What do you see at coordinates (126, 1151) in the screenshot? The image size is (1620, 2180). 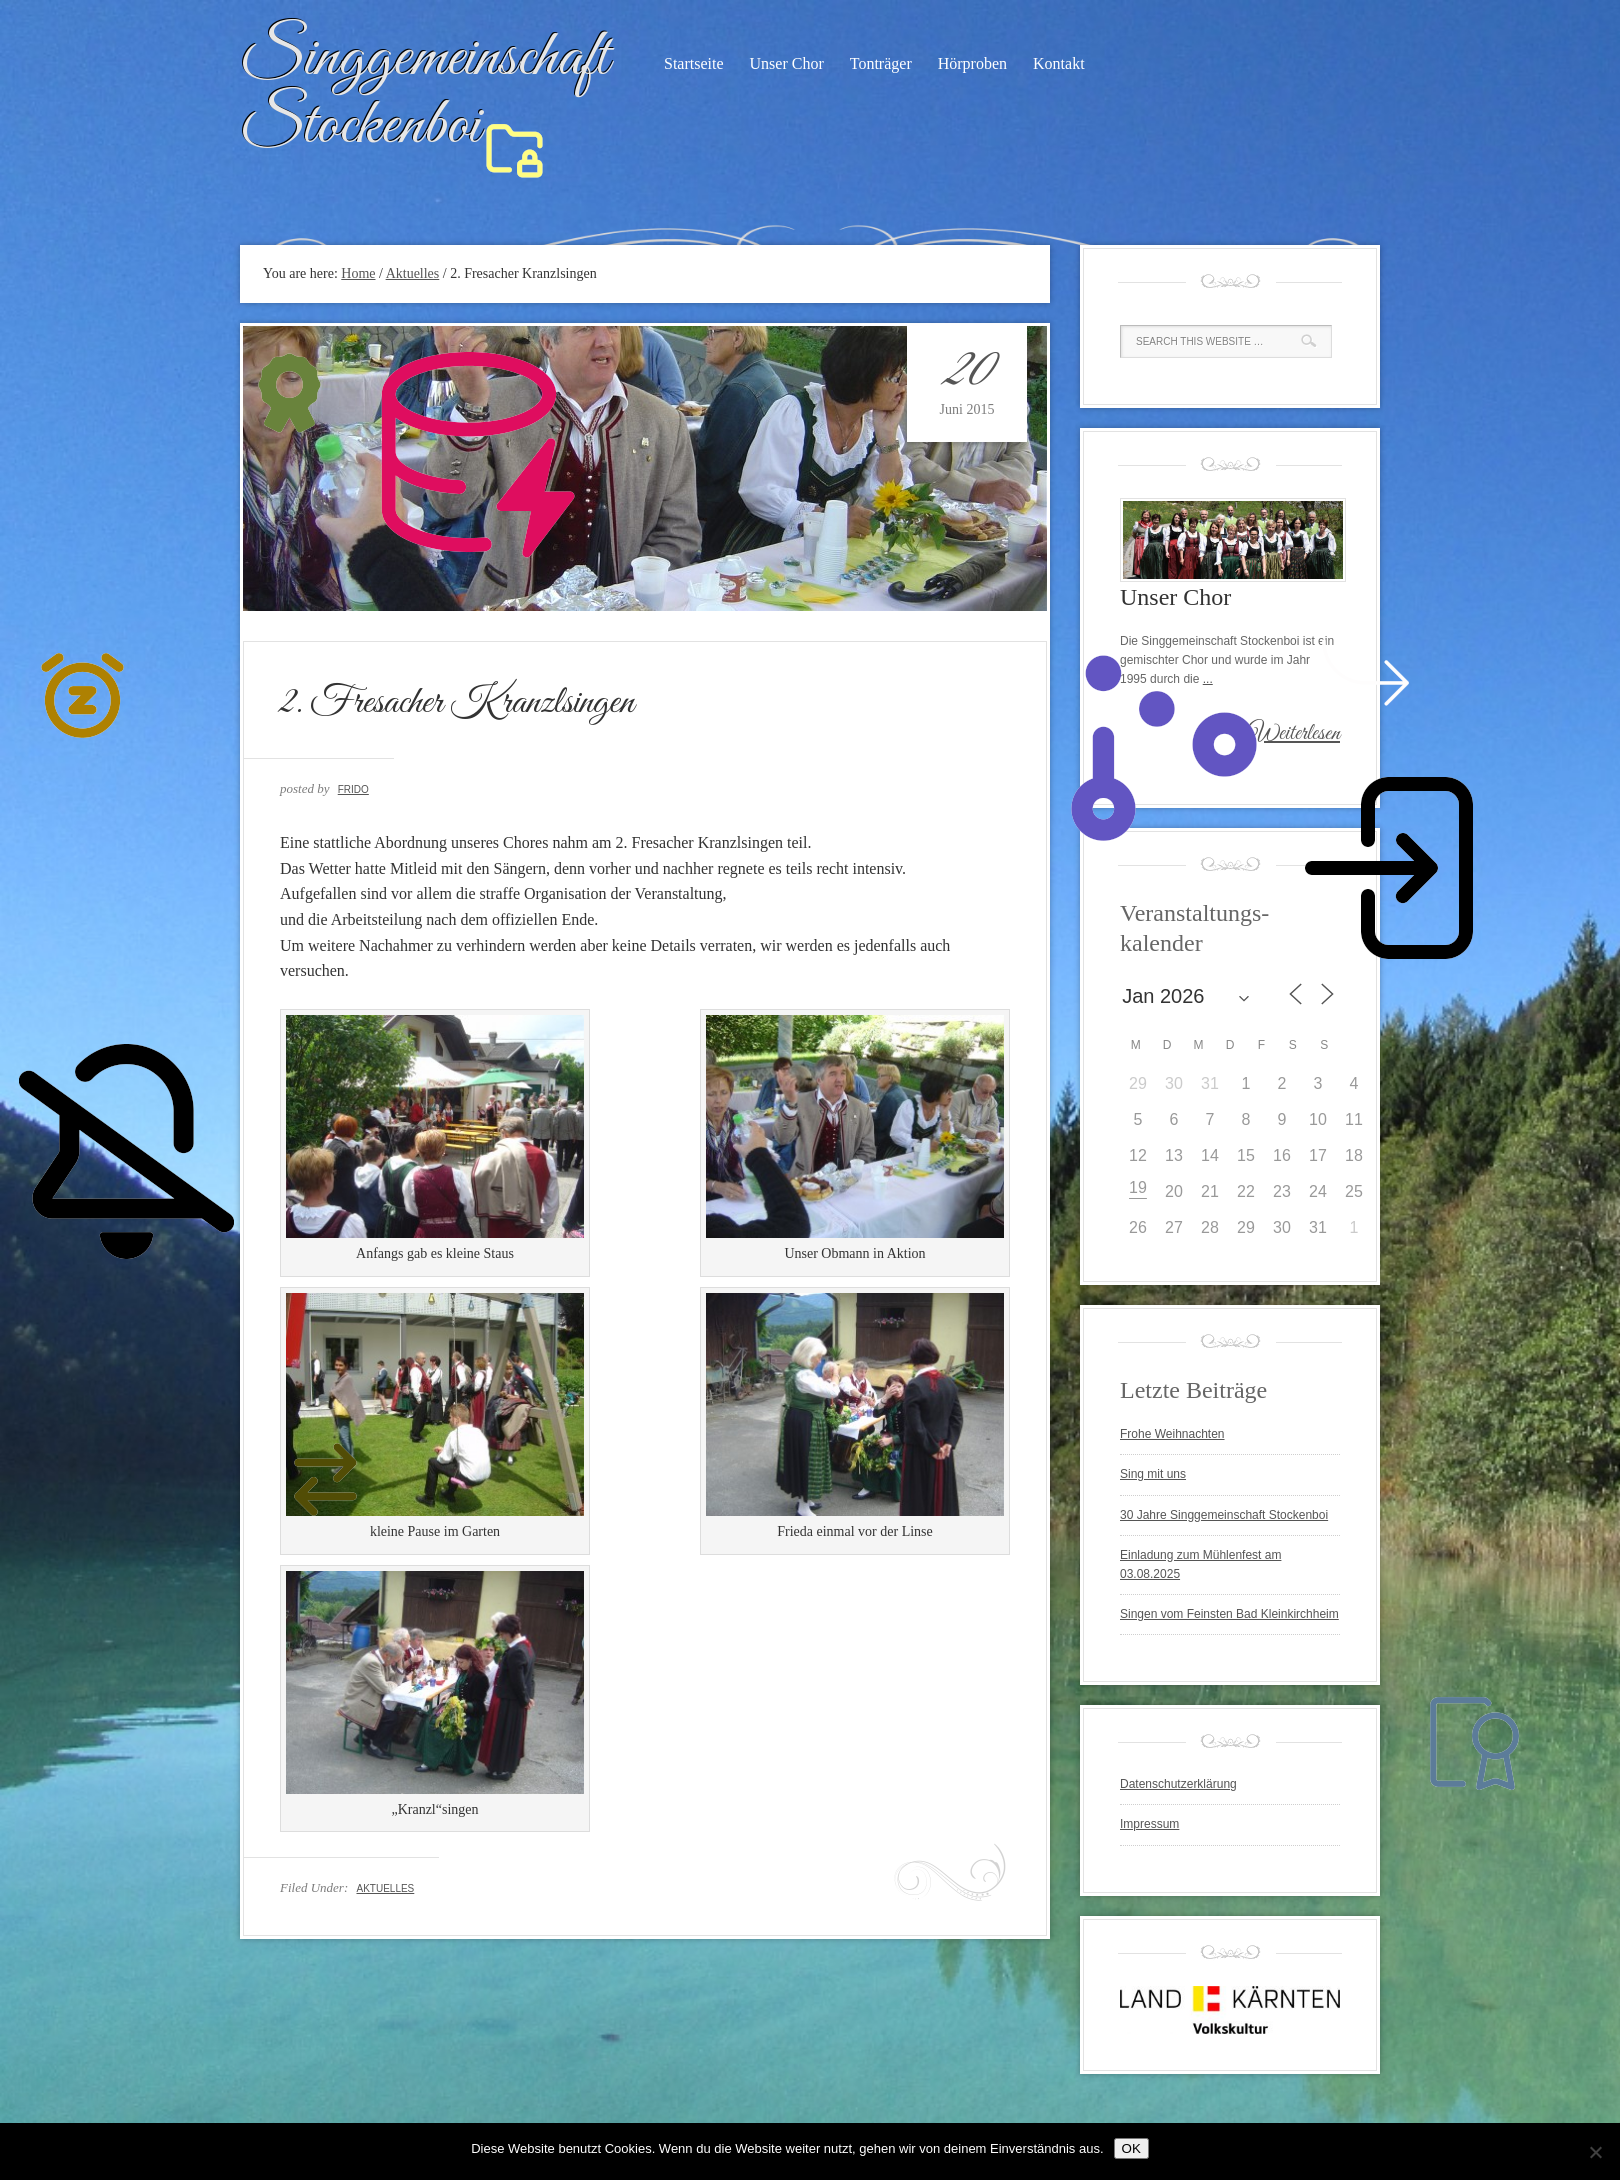 I see `mute notifications` at bounding box center [126, 1151].